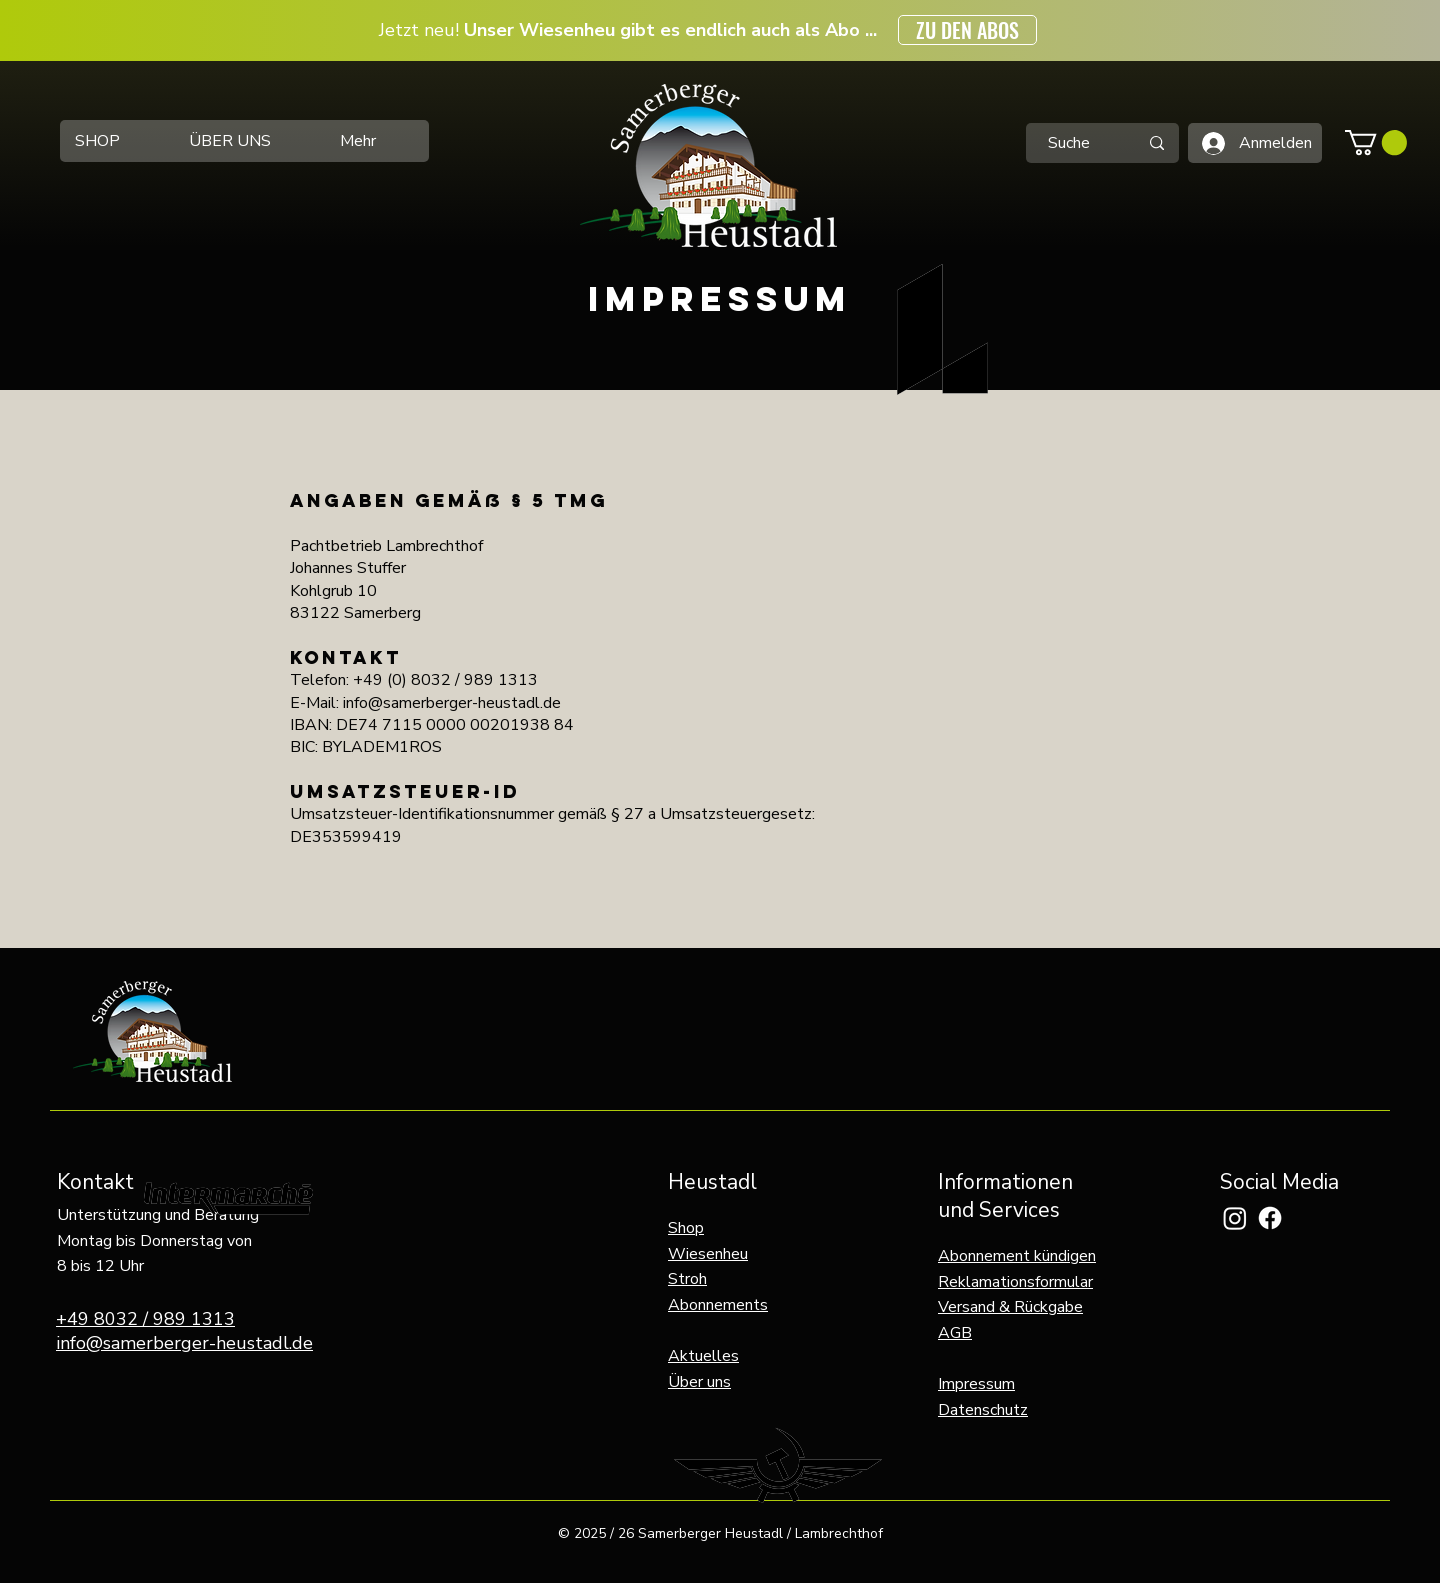 The width and height of the screenshot is (1440, 1583). What do you see at coordinates (228, 1198) in the screenshot?
I see `intermarché supermarket brand logo` at bounding box center [228, 1198].